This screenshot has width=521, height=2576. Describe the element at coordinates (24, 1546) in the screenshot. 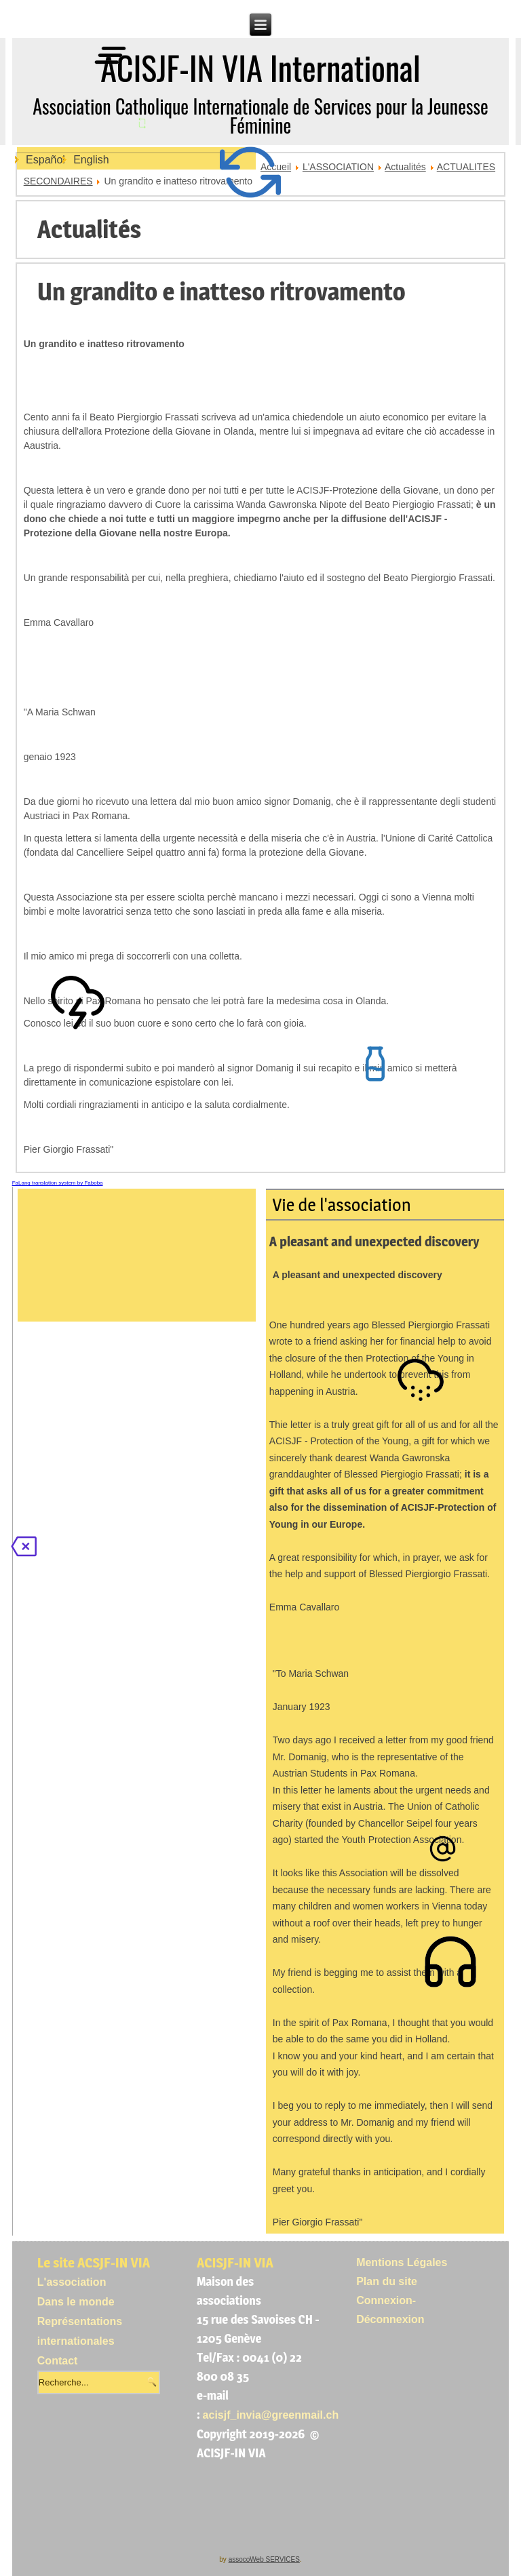

I see `delete the previous character` at that location.